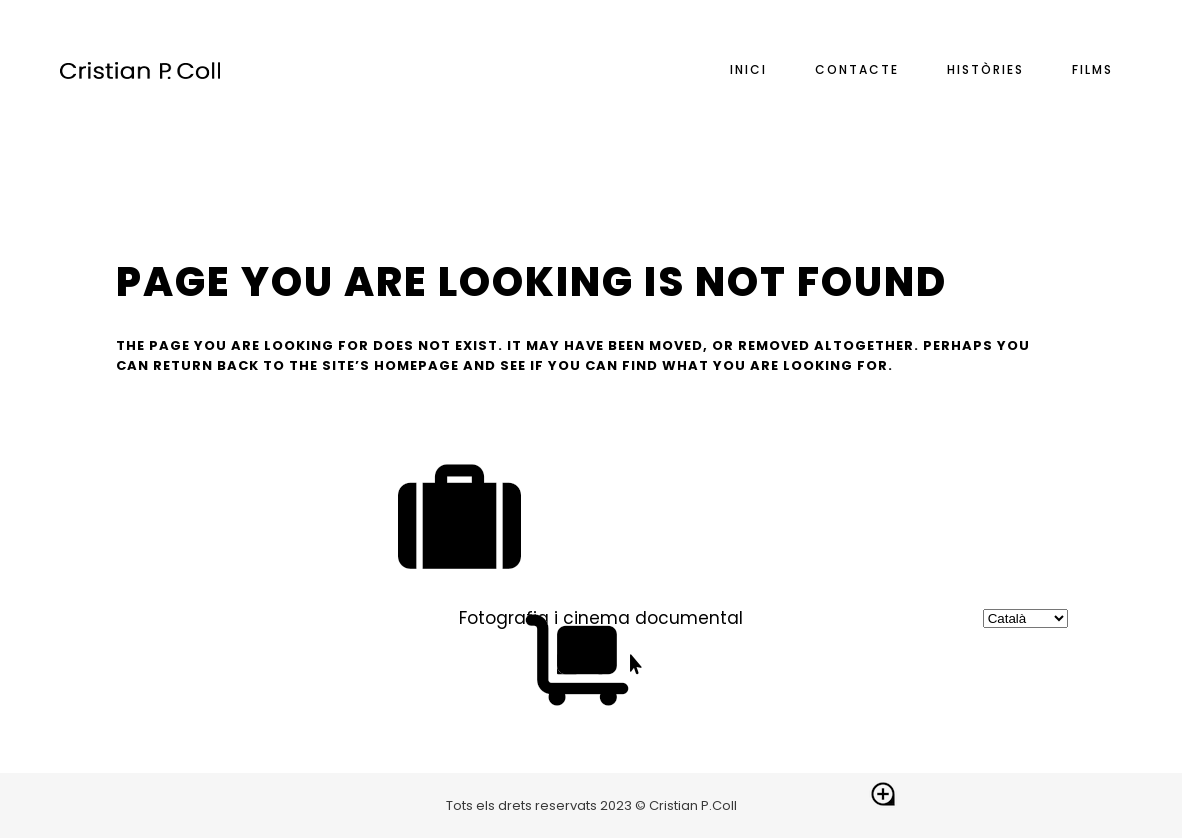 The image size is (1182, 838). Describe the element at coordinates (459, 513) in the screenshot. I see `access travel or trip planning features` at that location.